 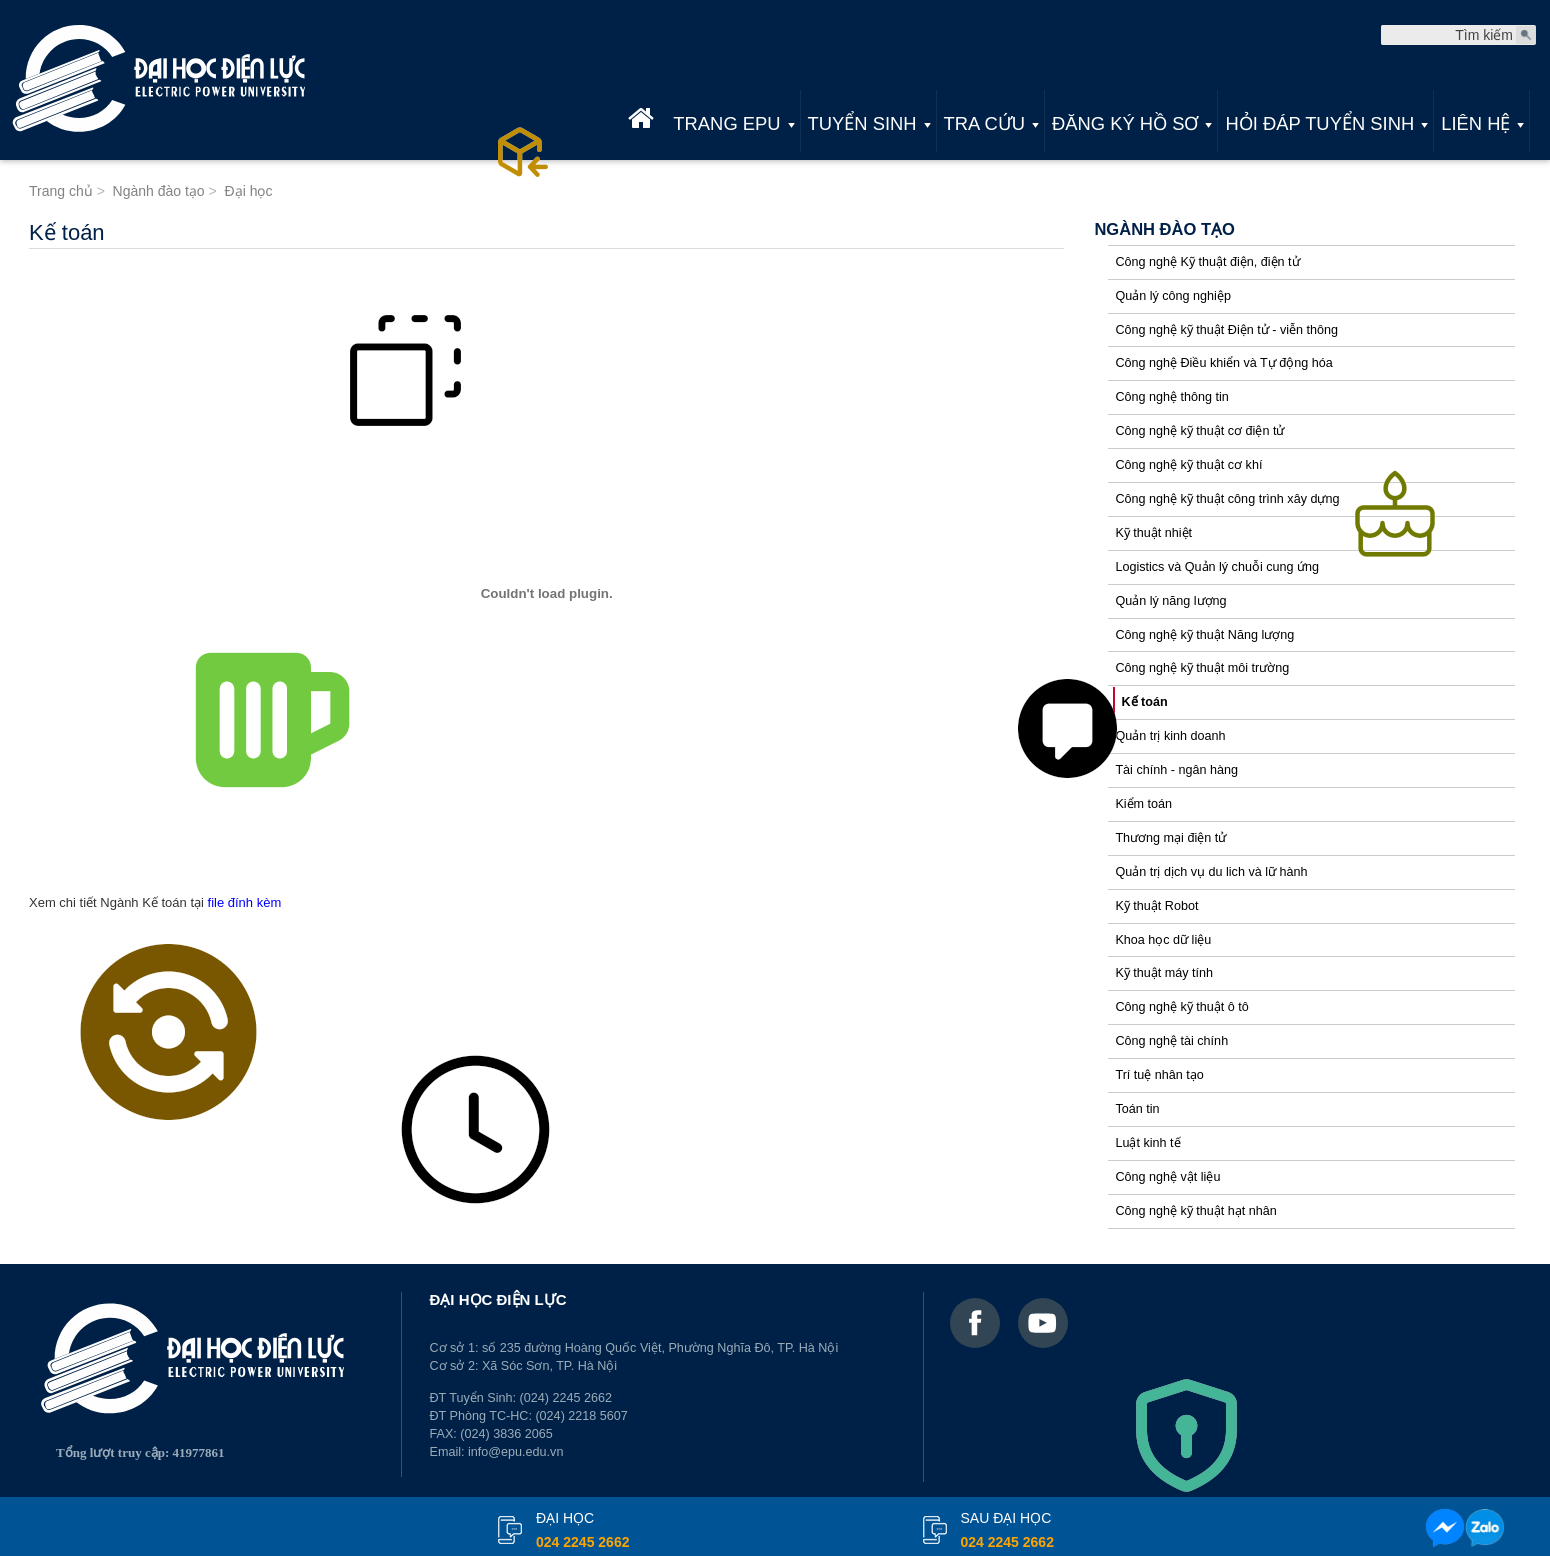 I want to click on view time or timestamp information, so click(x=475, y=1129).